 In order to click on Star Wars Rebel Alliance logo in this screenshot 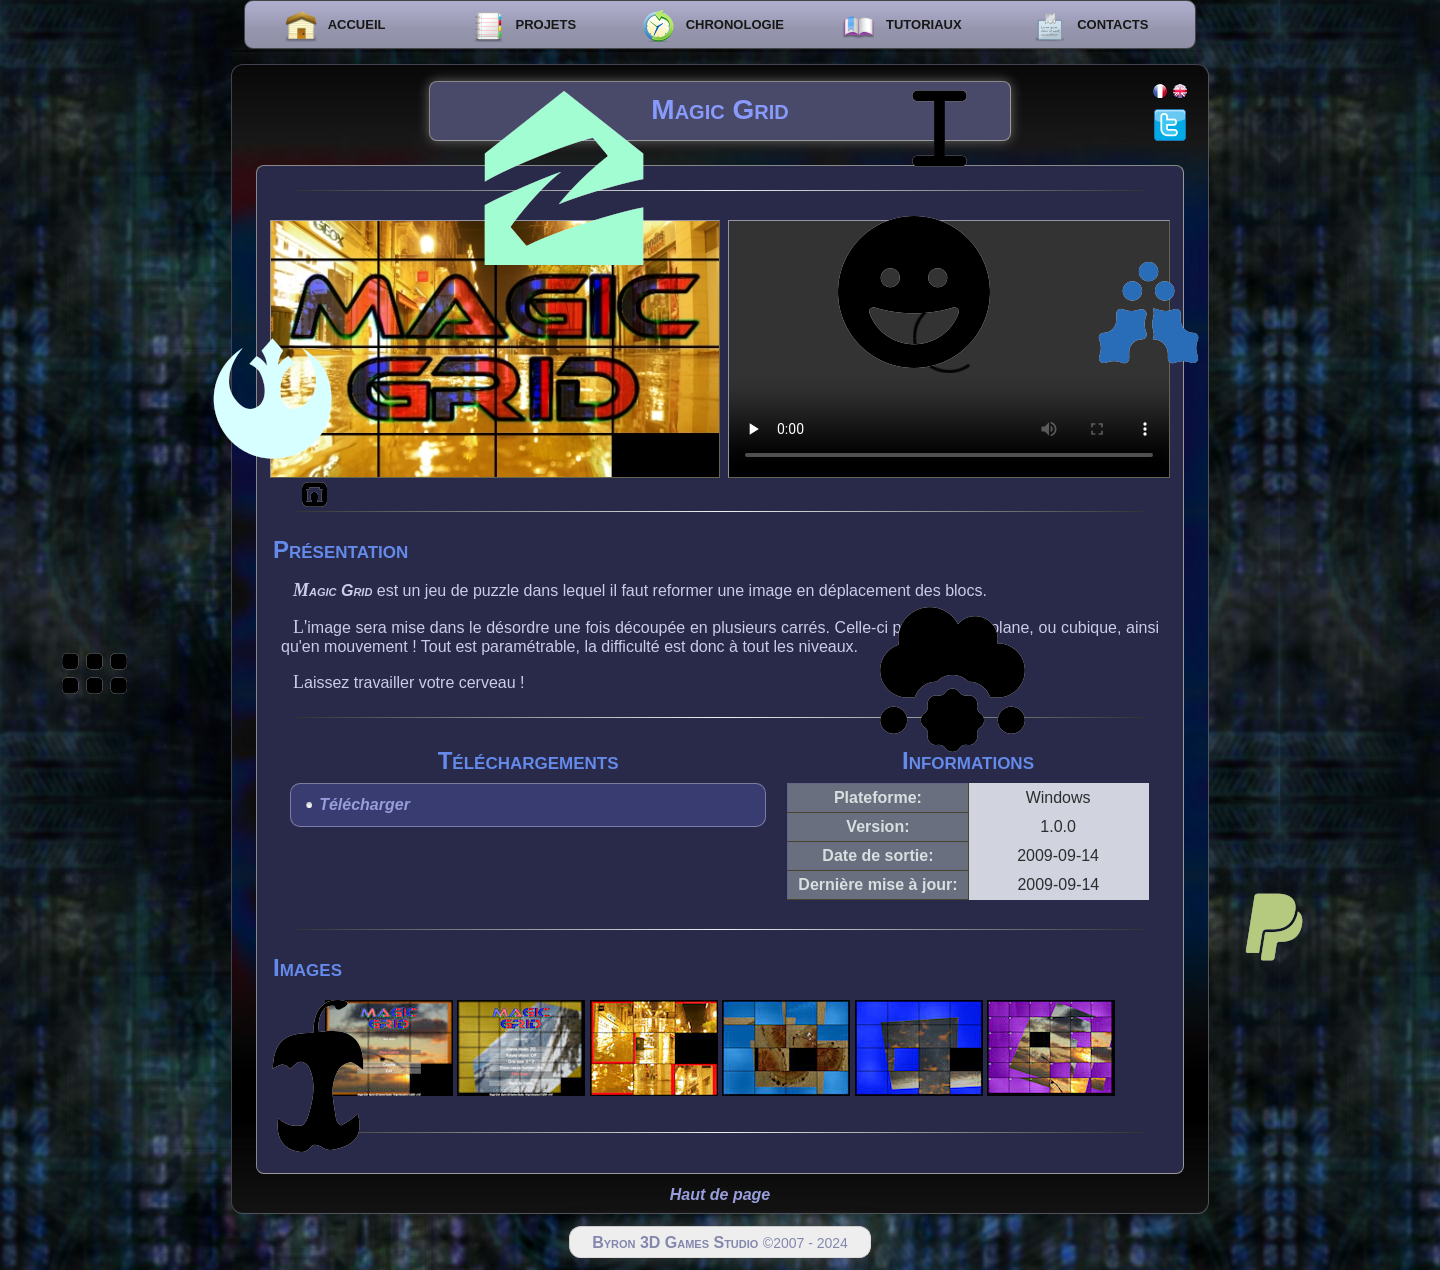, I will do `click(272, 398)`.